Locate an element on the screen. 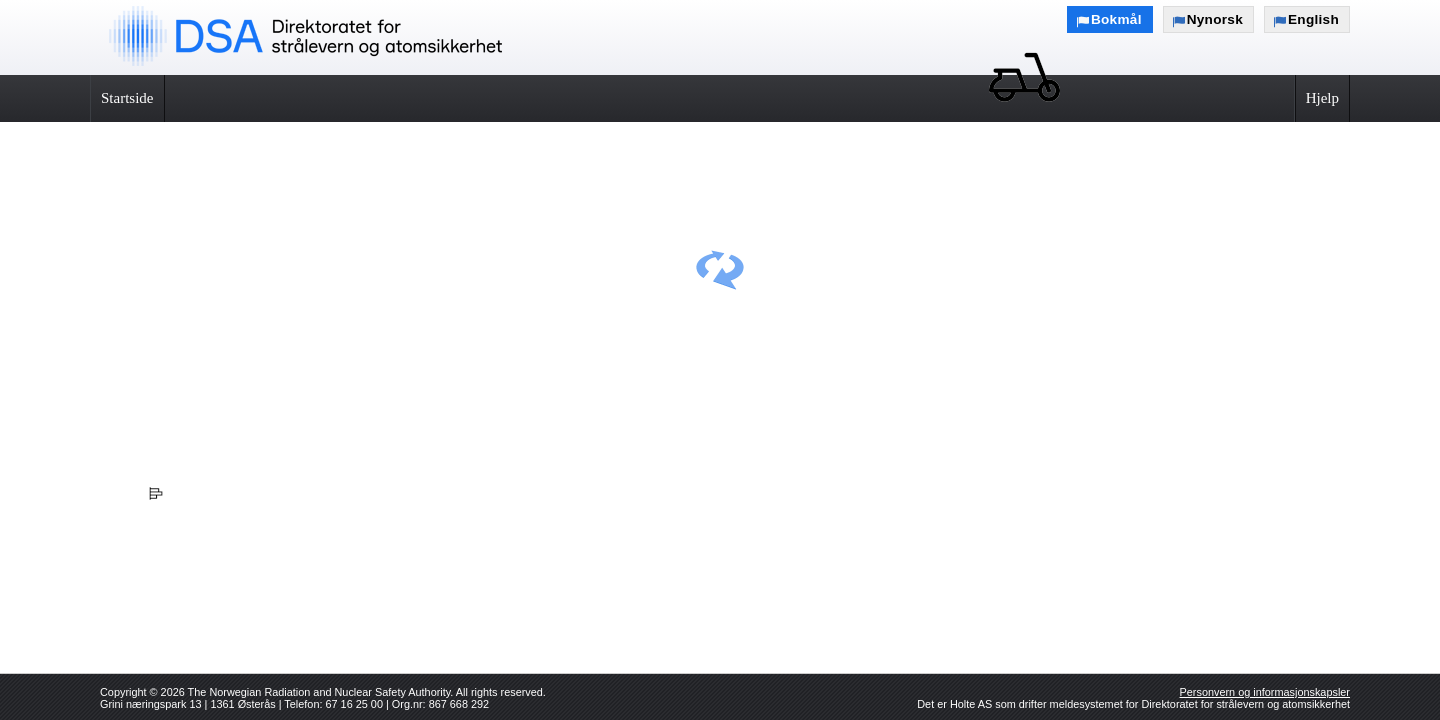 The width and height of the screenshot is (1440, 720). select moped or scooter delivery option is located at coordinates (1024, 79).